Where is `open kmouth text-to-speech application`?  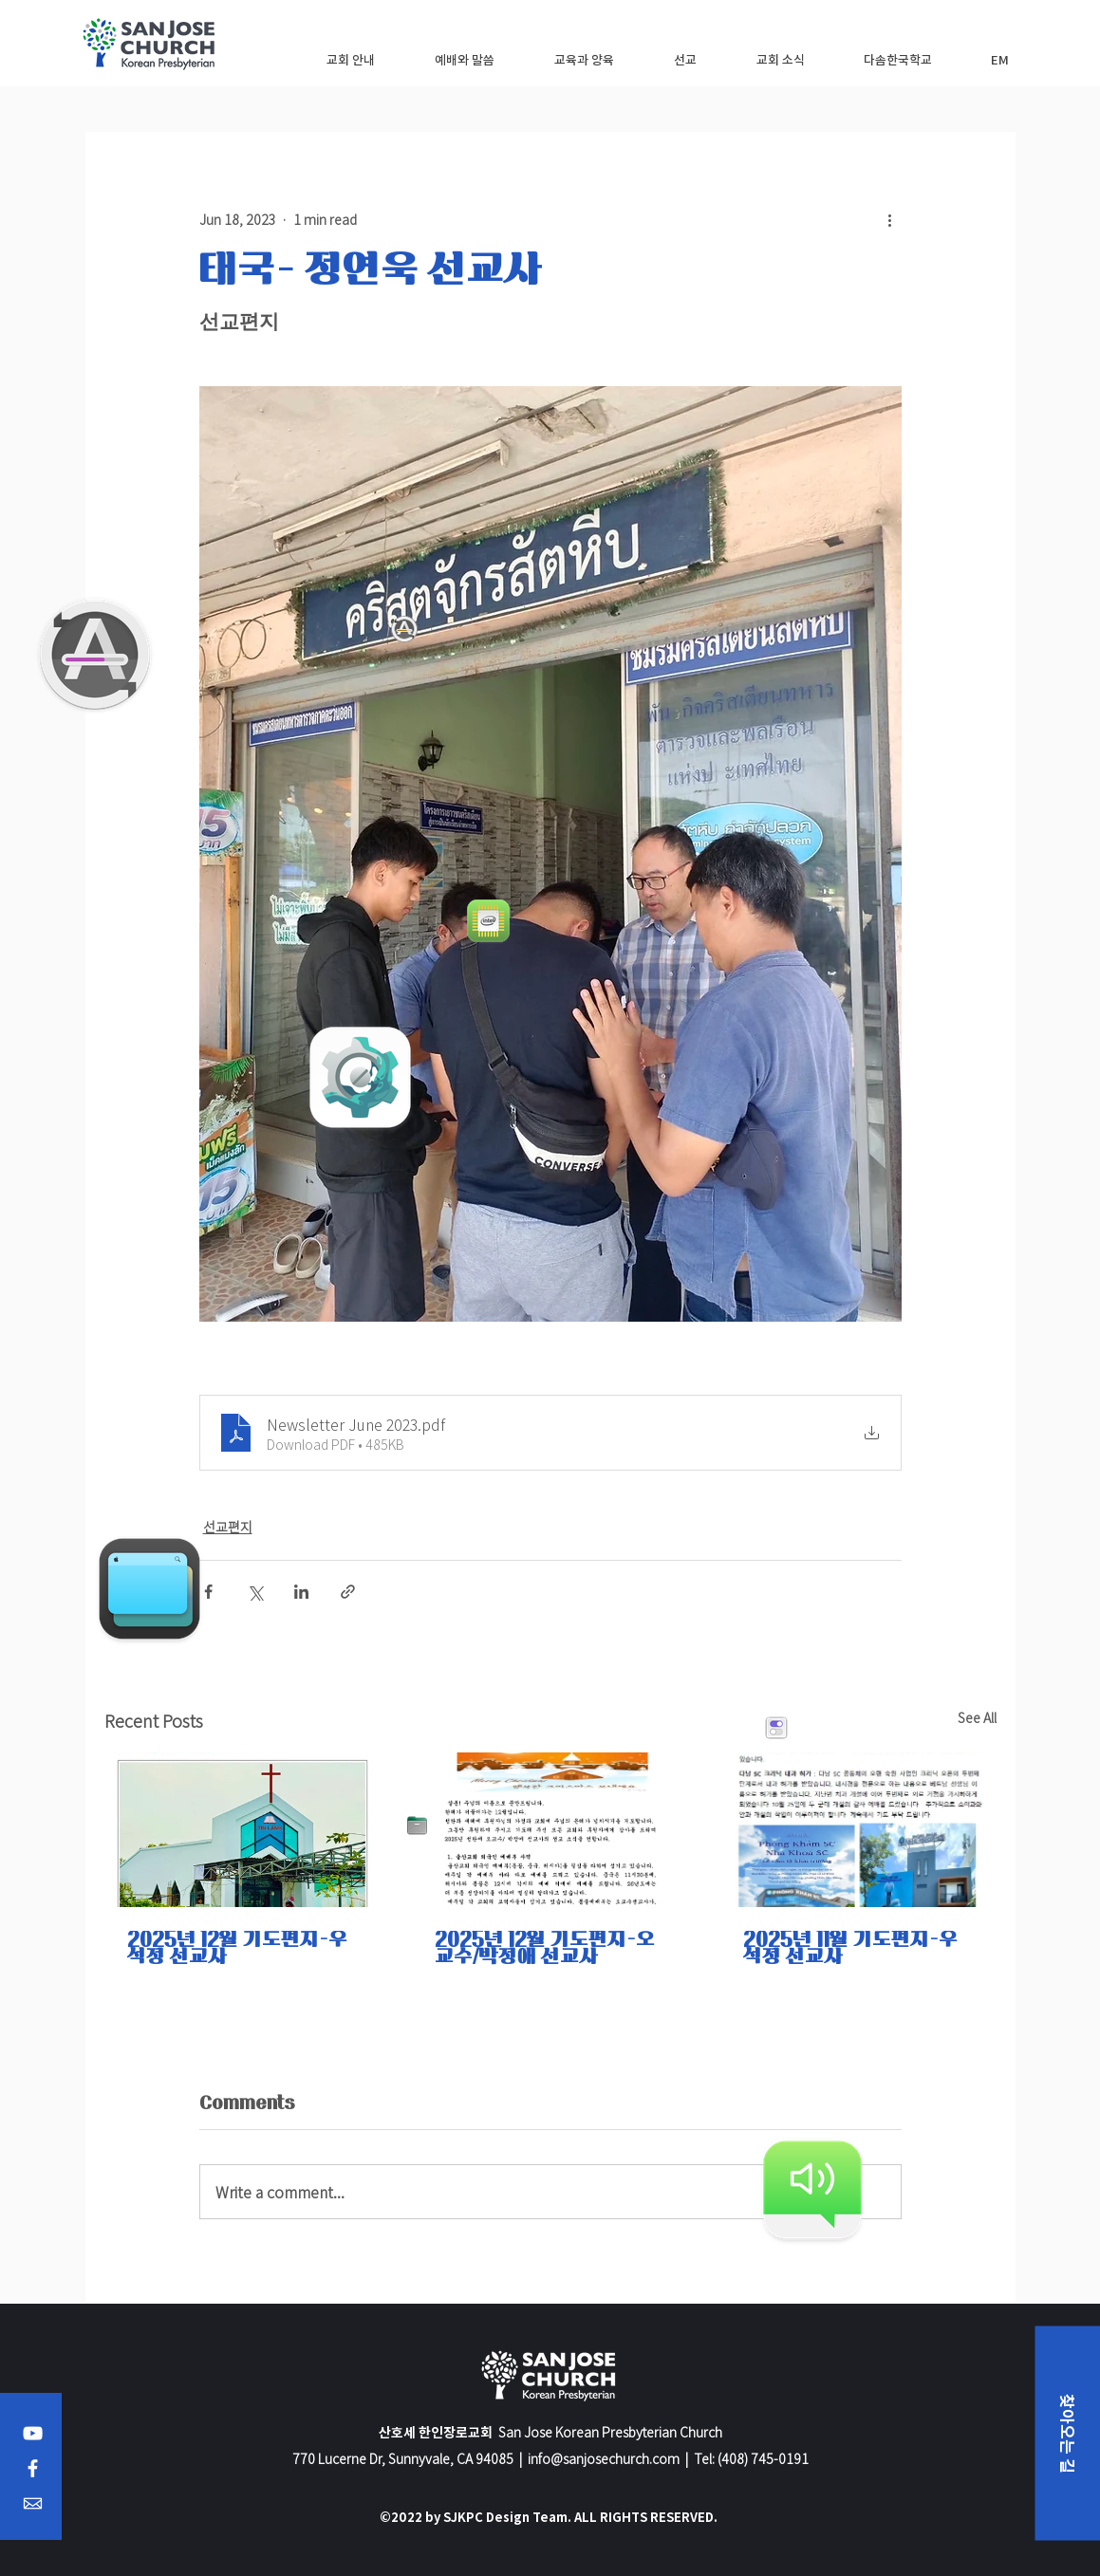
open kmouth text-to-speech application is located at coordinates (812, 2190).